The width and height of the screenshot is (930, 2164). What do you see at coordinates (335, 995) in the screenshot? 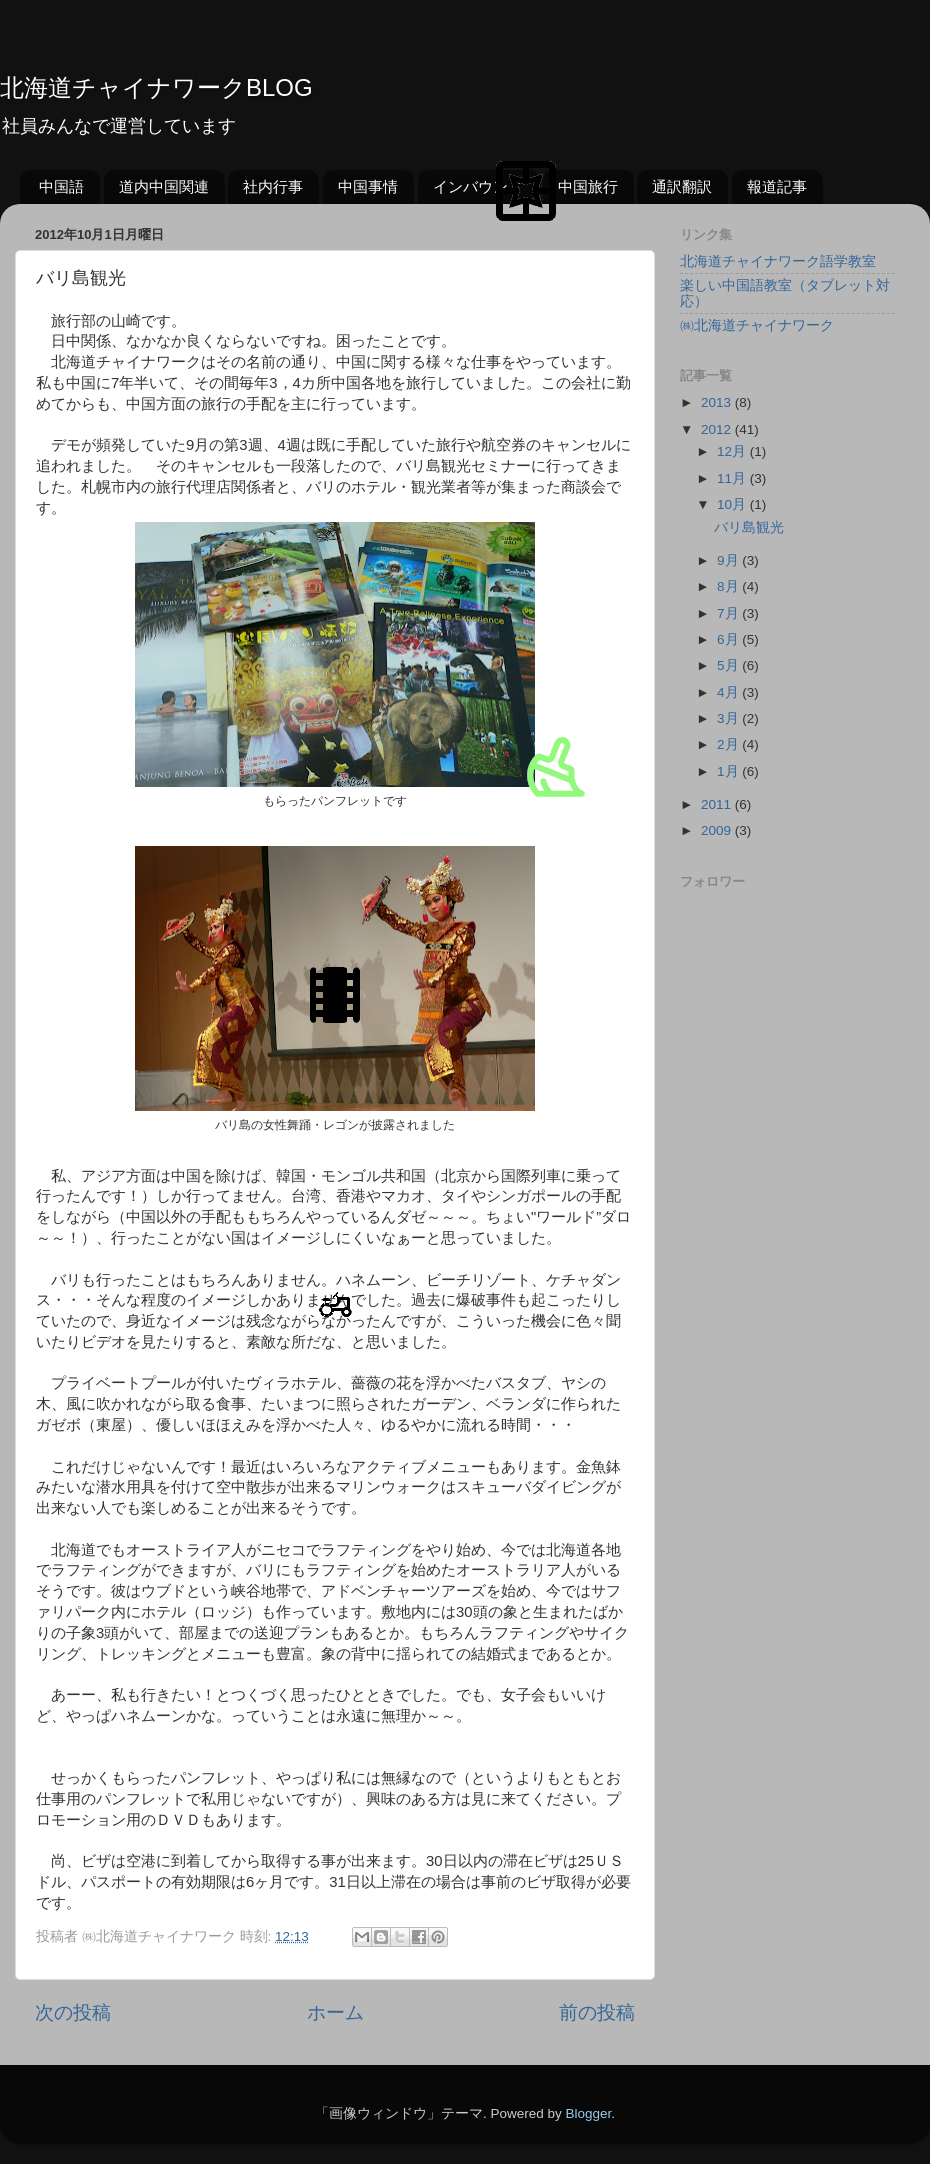
I see `browse local movies or theaters nearby` at bounding box center [335, 995].